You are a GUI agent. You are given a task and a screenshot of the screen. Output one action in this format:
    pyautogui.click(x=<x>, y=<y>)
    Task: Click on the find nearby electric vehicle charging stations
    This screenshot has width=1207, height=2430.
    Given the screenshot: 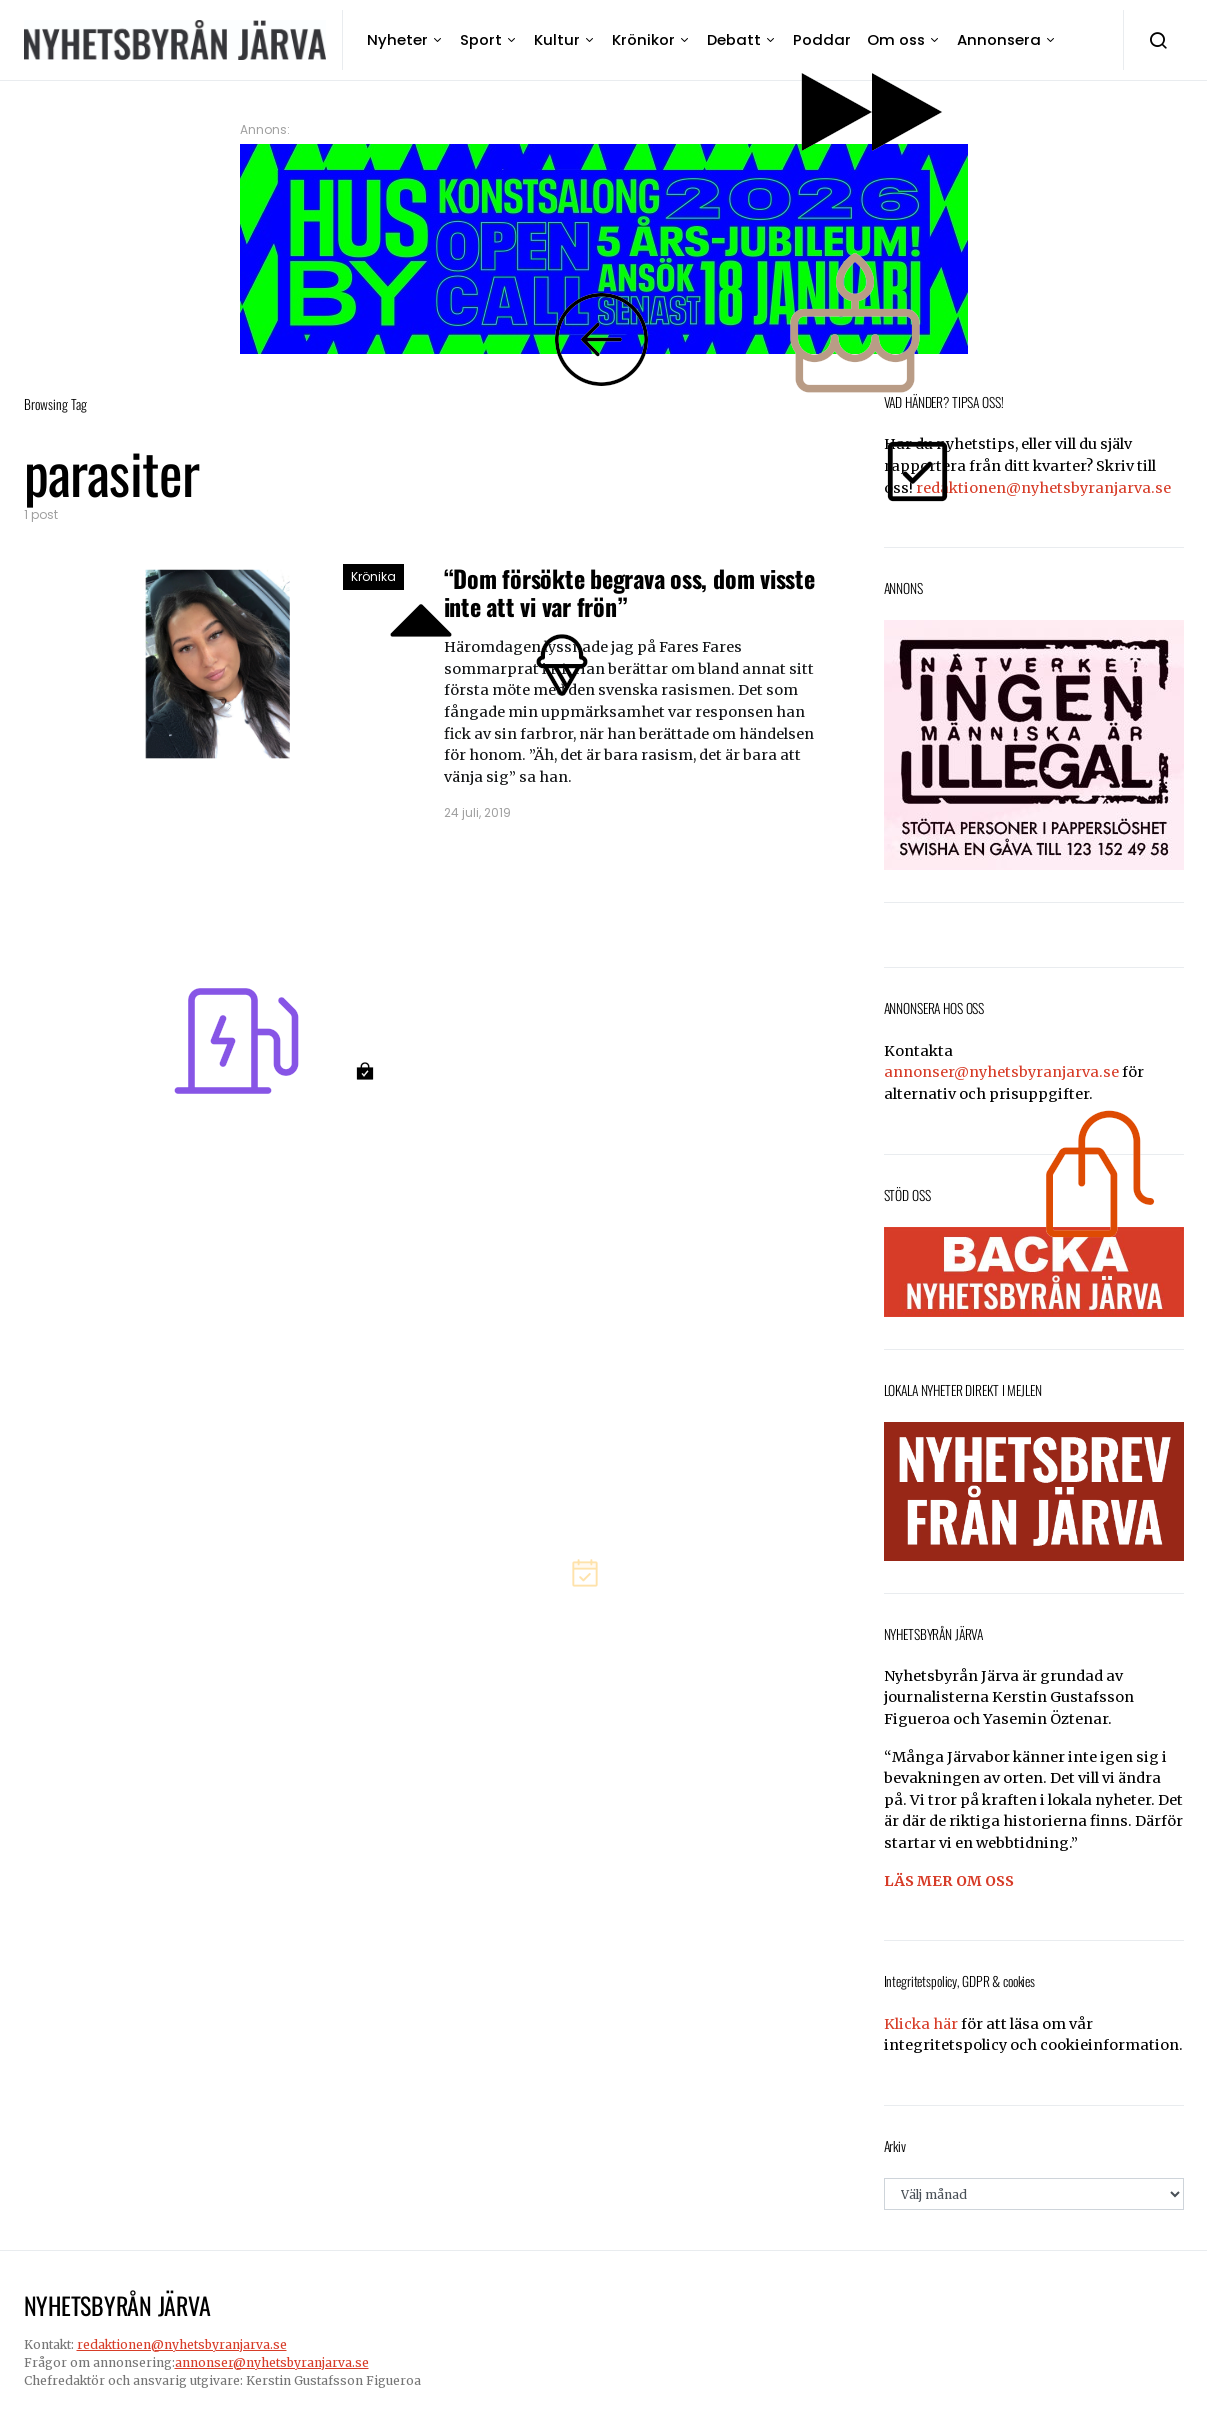 What is the action you would take?
    pyautogui.click(x=232, y=1041)
    